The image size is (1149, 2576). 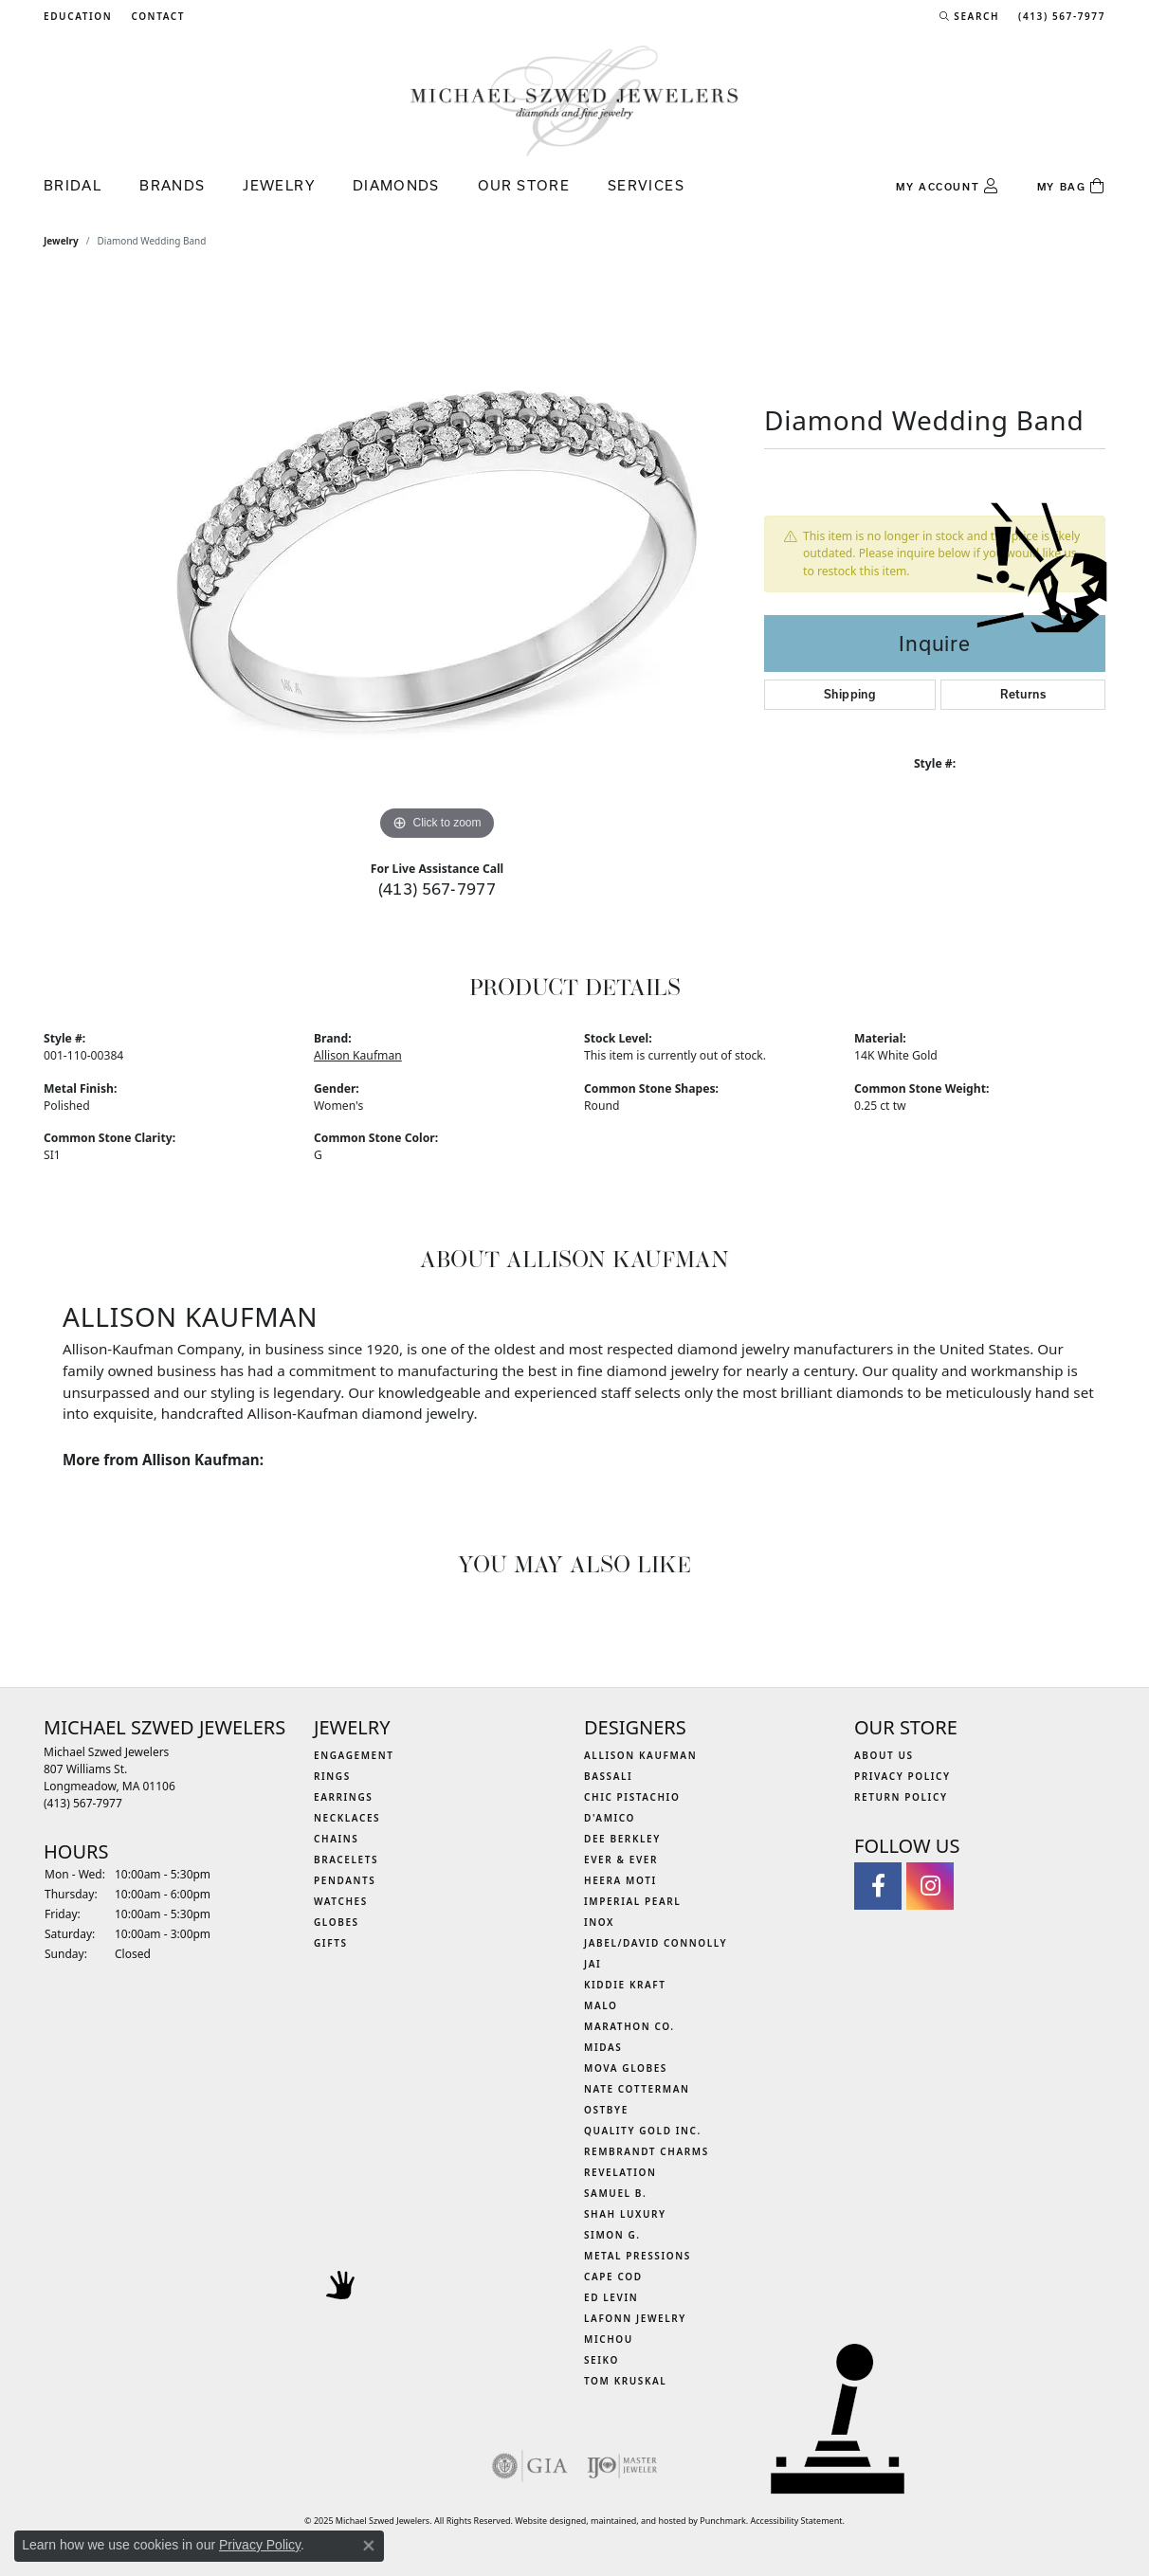 What do you see at coordinates (1042, 568) in the screenshot?
I see `send an emergency distress signal` at bounding box center [1042, 568].